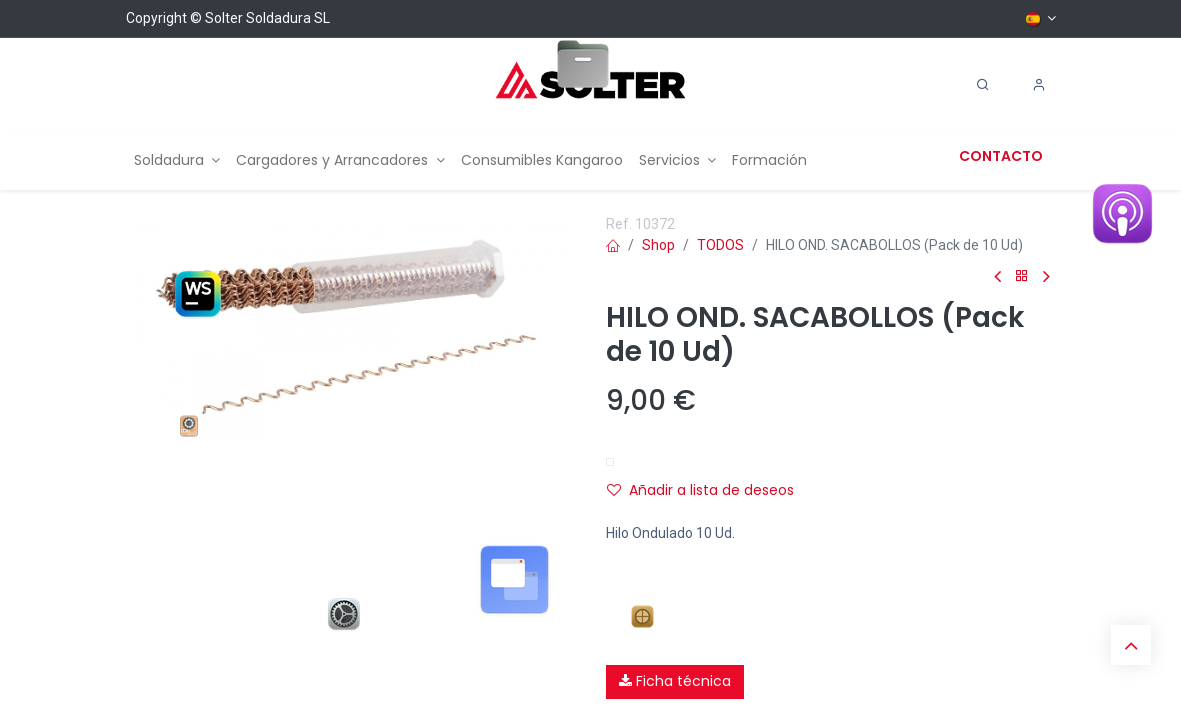 The width and height of the screenshot is (1181, 720). What do you see at coordinates (514, 579) in the screenshot?
I see `manage startup applications and session settings` at bounding box center [514, 579].